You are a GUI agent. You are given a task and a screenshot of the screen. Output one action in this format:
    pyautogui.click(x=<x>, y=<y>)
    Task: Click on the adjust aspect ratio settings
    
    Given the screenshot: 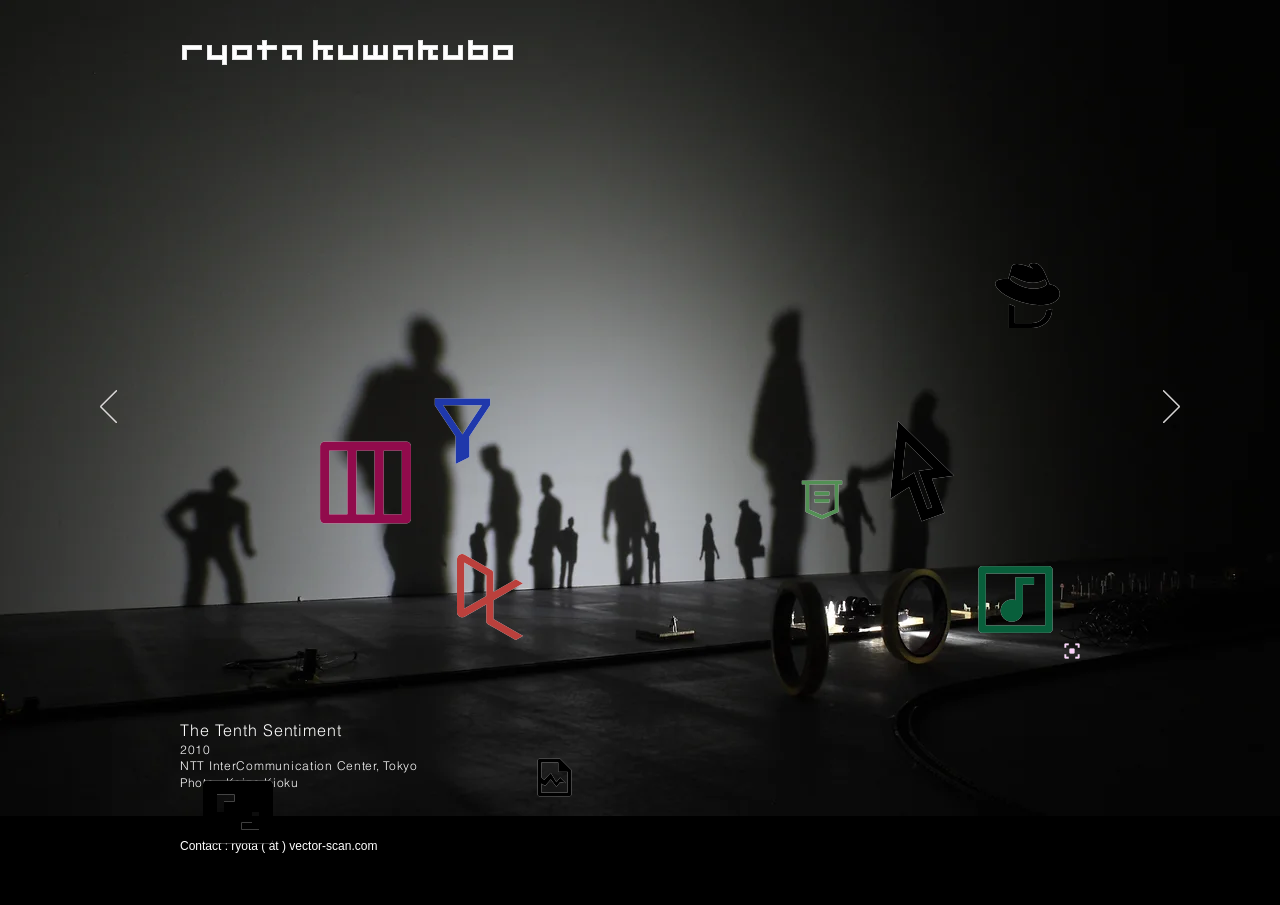 What is the action you would take?
    pyautogui.click(x=238, y=812)
    